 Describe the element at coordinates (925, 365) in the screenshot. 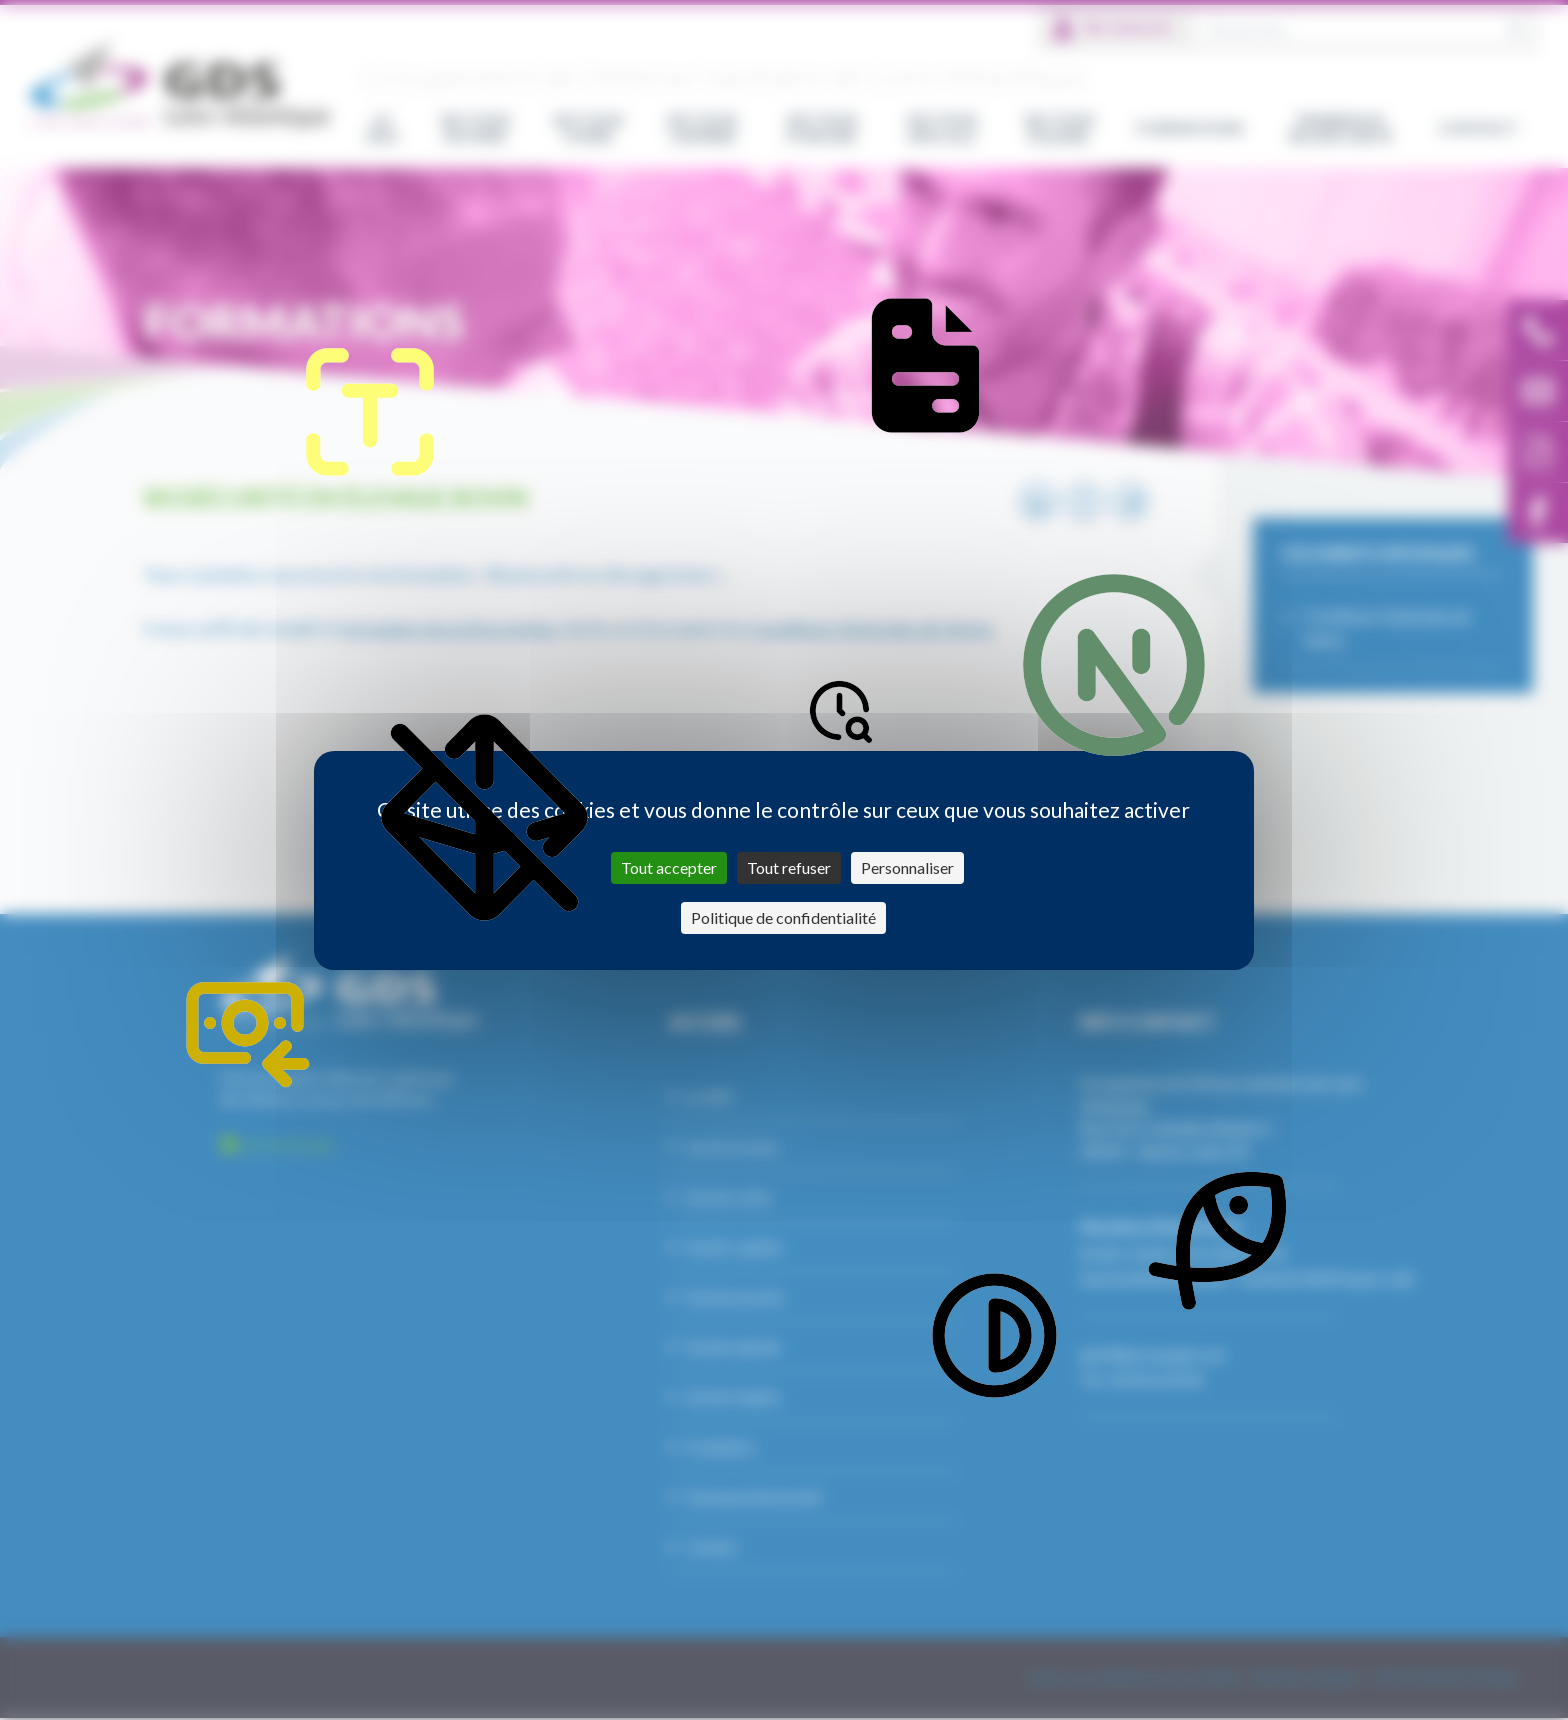

I see `view invoice or billing document` at that location.